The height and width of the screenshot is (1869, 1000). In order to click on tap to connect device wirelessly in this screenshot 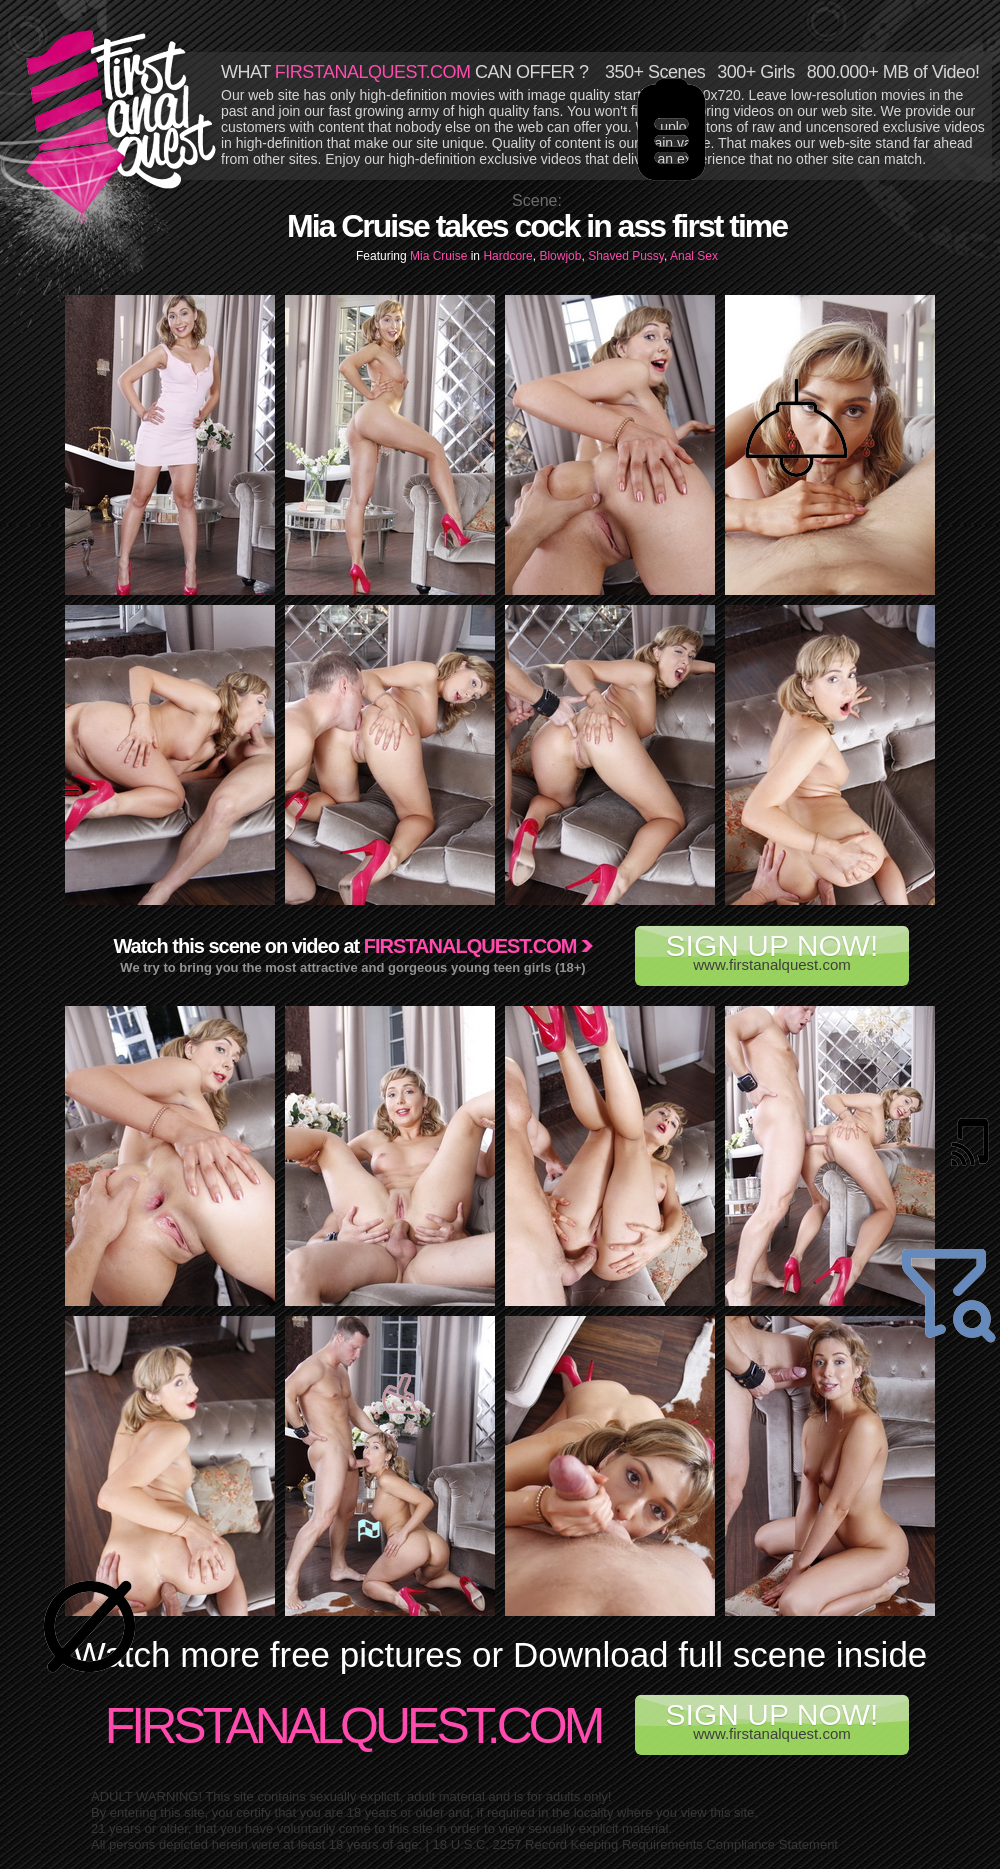, I will do `click(973, 1142)`.